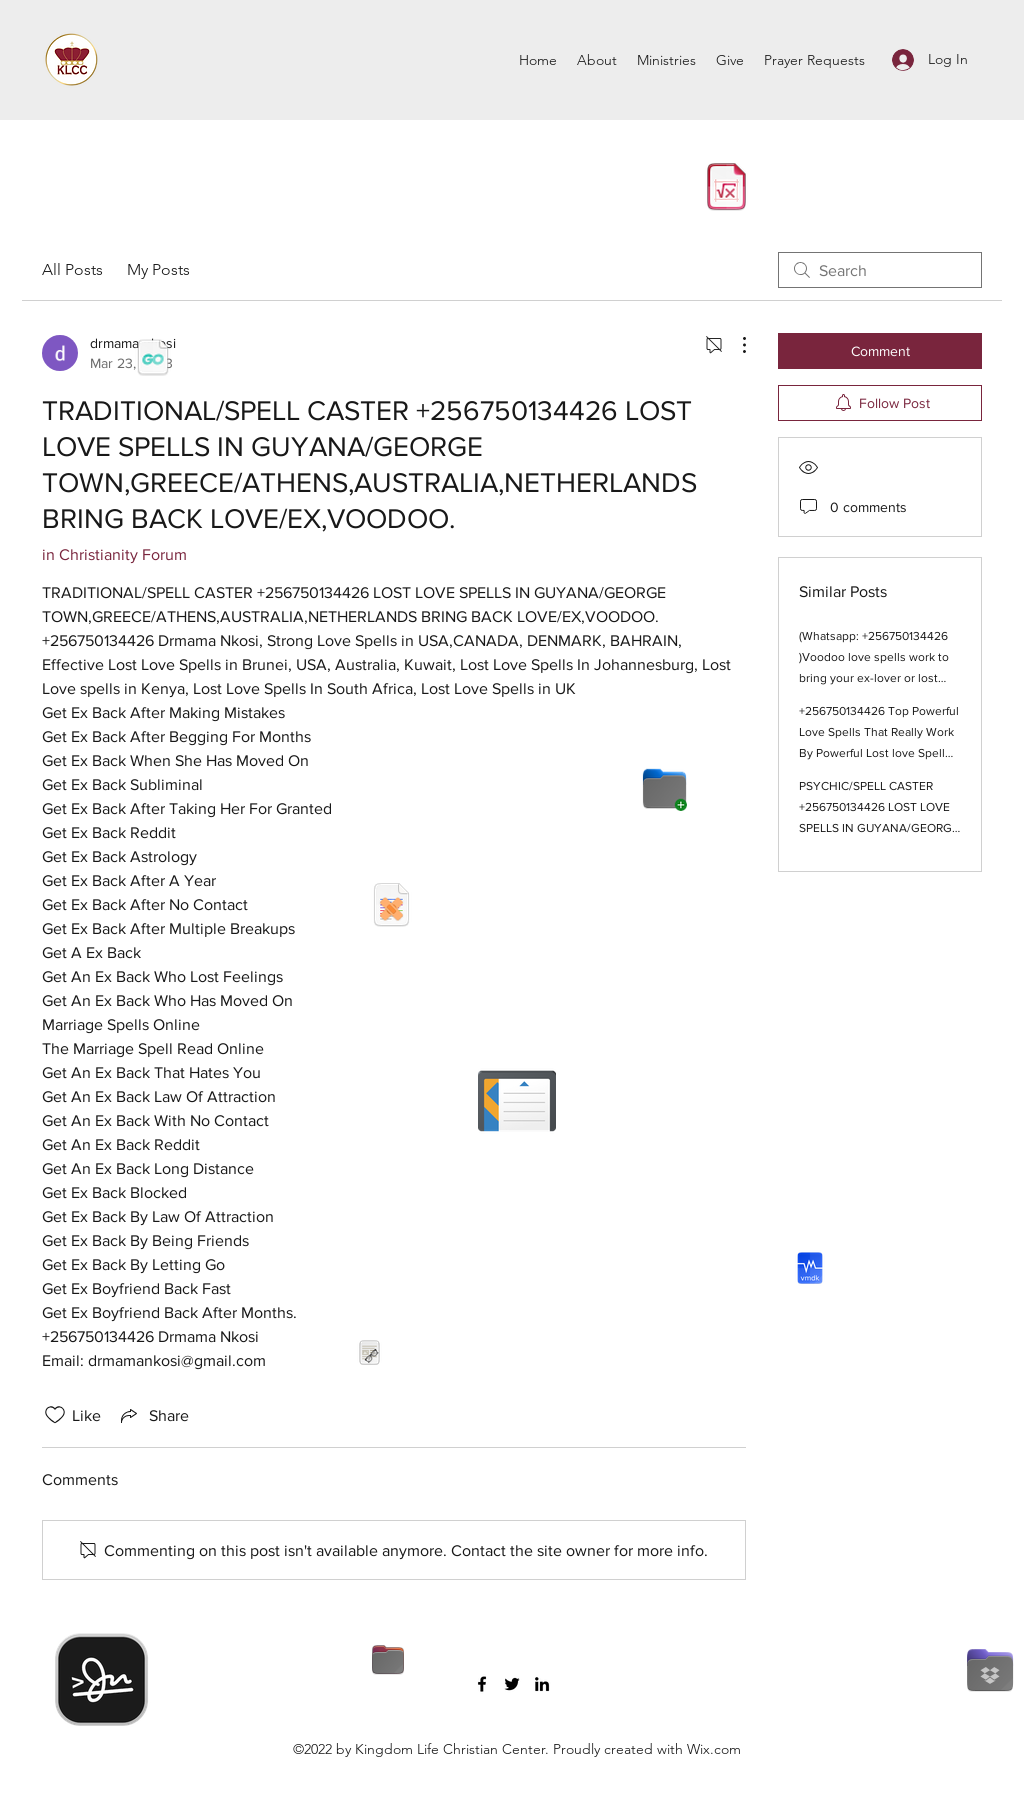 The height and width of the screenshot is (1794, 1024). I want to click on open secretive app for secure key management, so click(101, 1679).